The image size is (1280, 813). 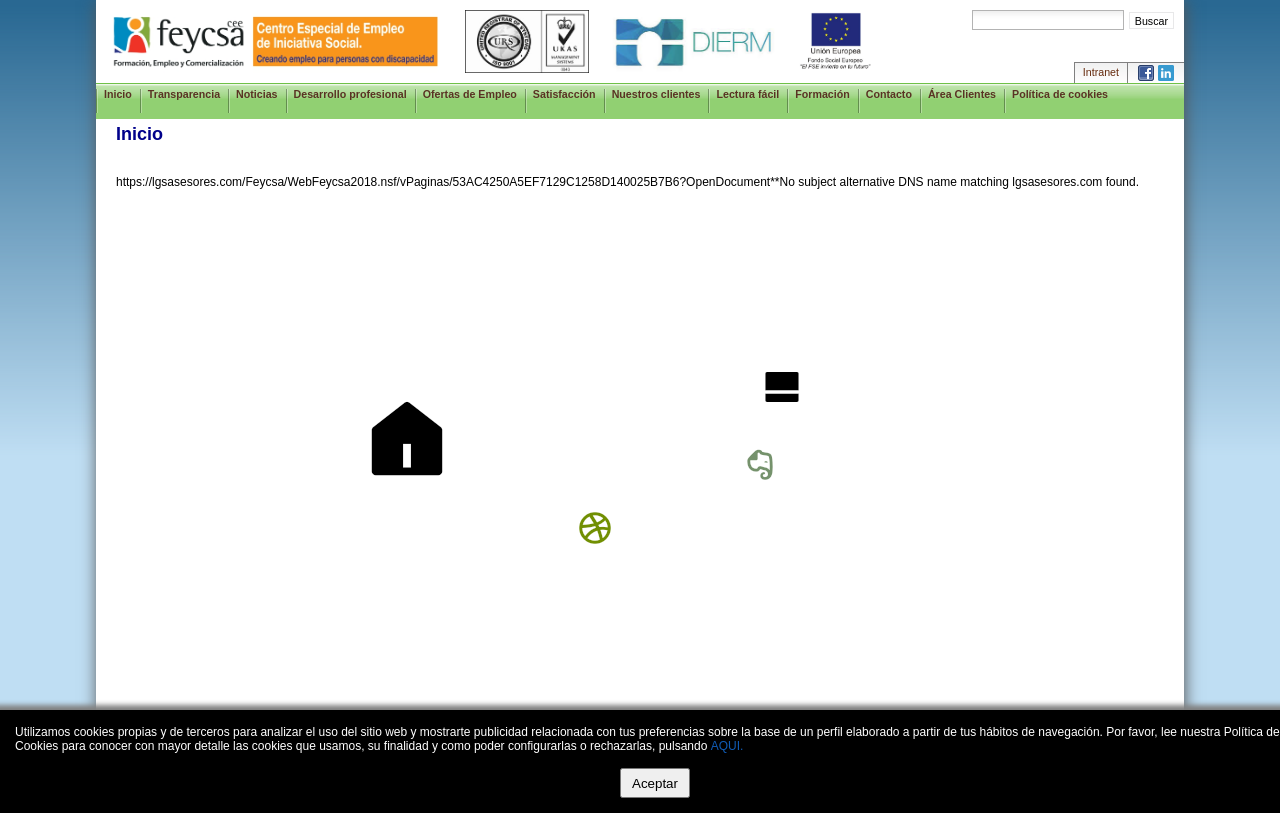 I want to click on navigate to the home screen, so click(x=407, y=440).